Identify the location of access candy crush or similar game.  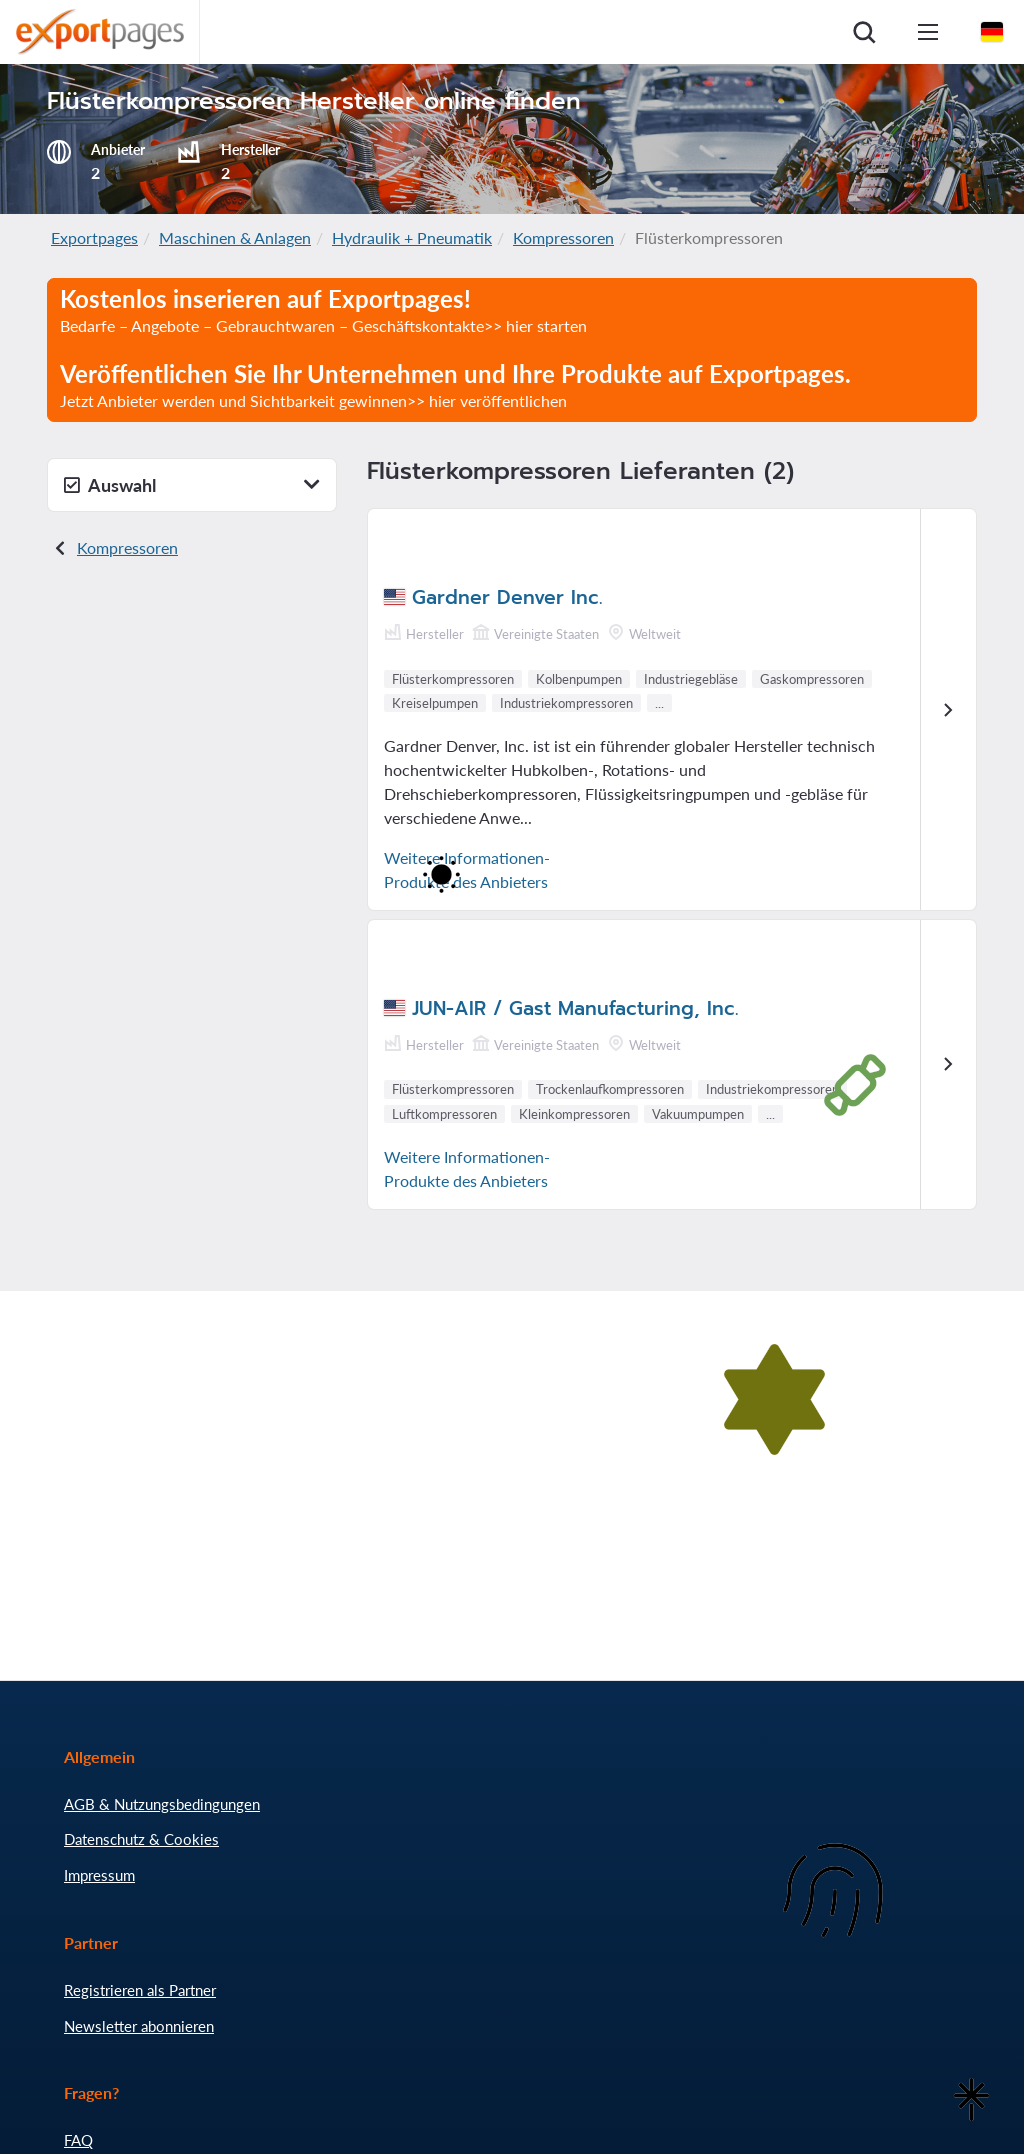
(855, 1085).